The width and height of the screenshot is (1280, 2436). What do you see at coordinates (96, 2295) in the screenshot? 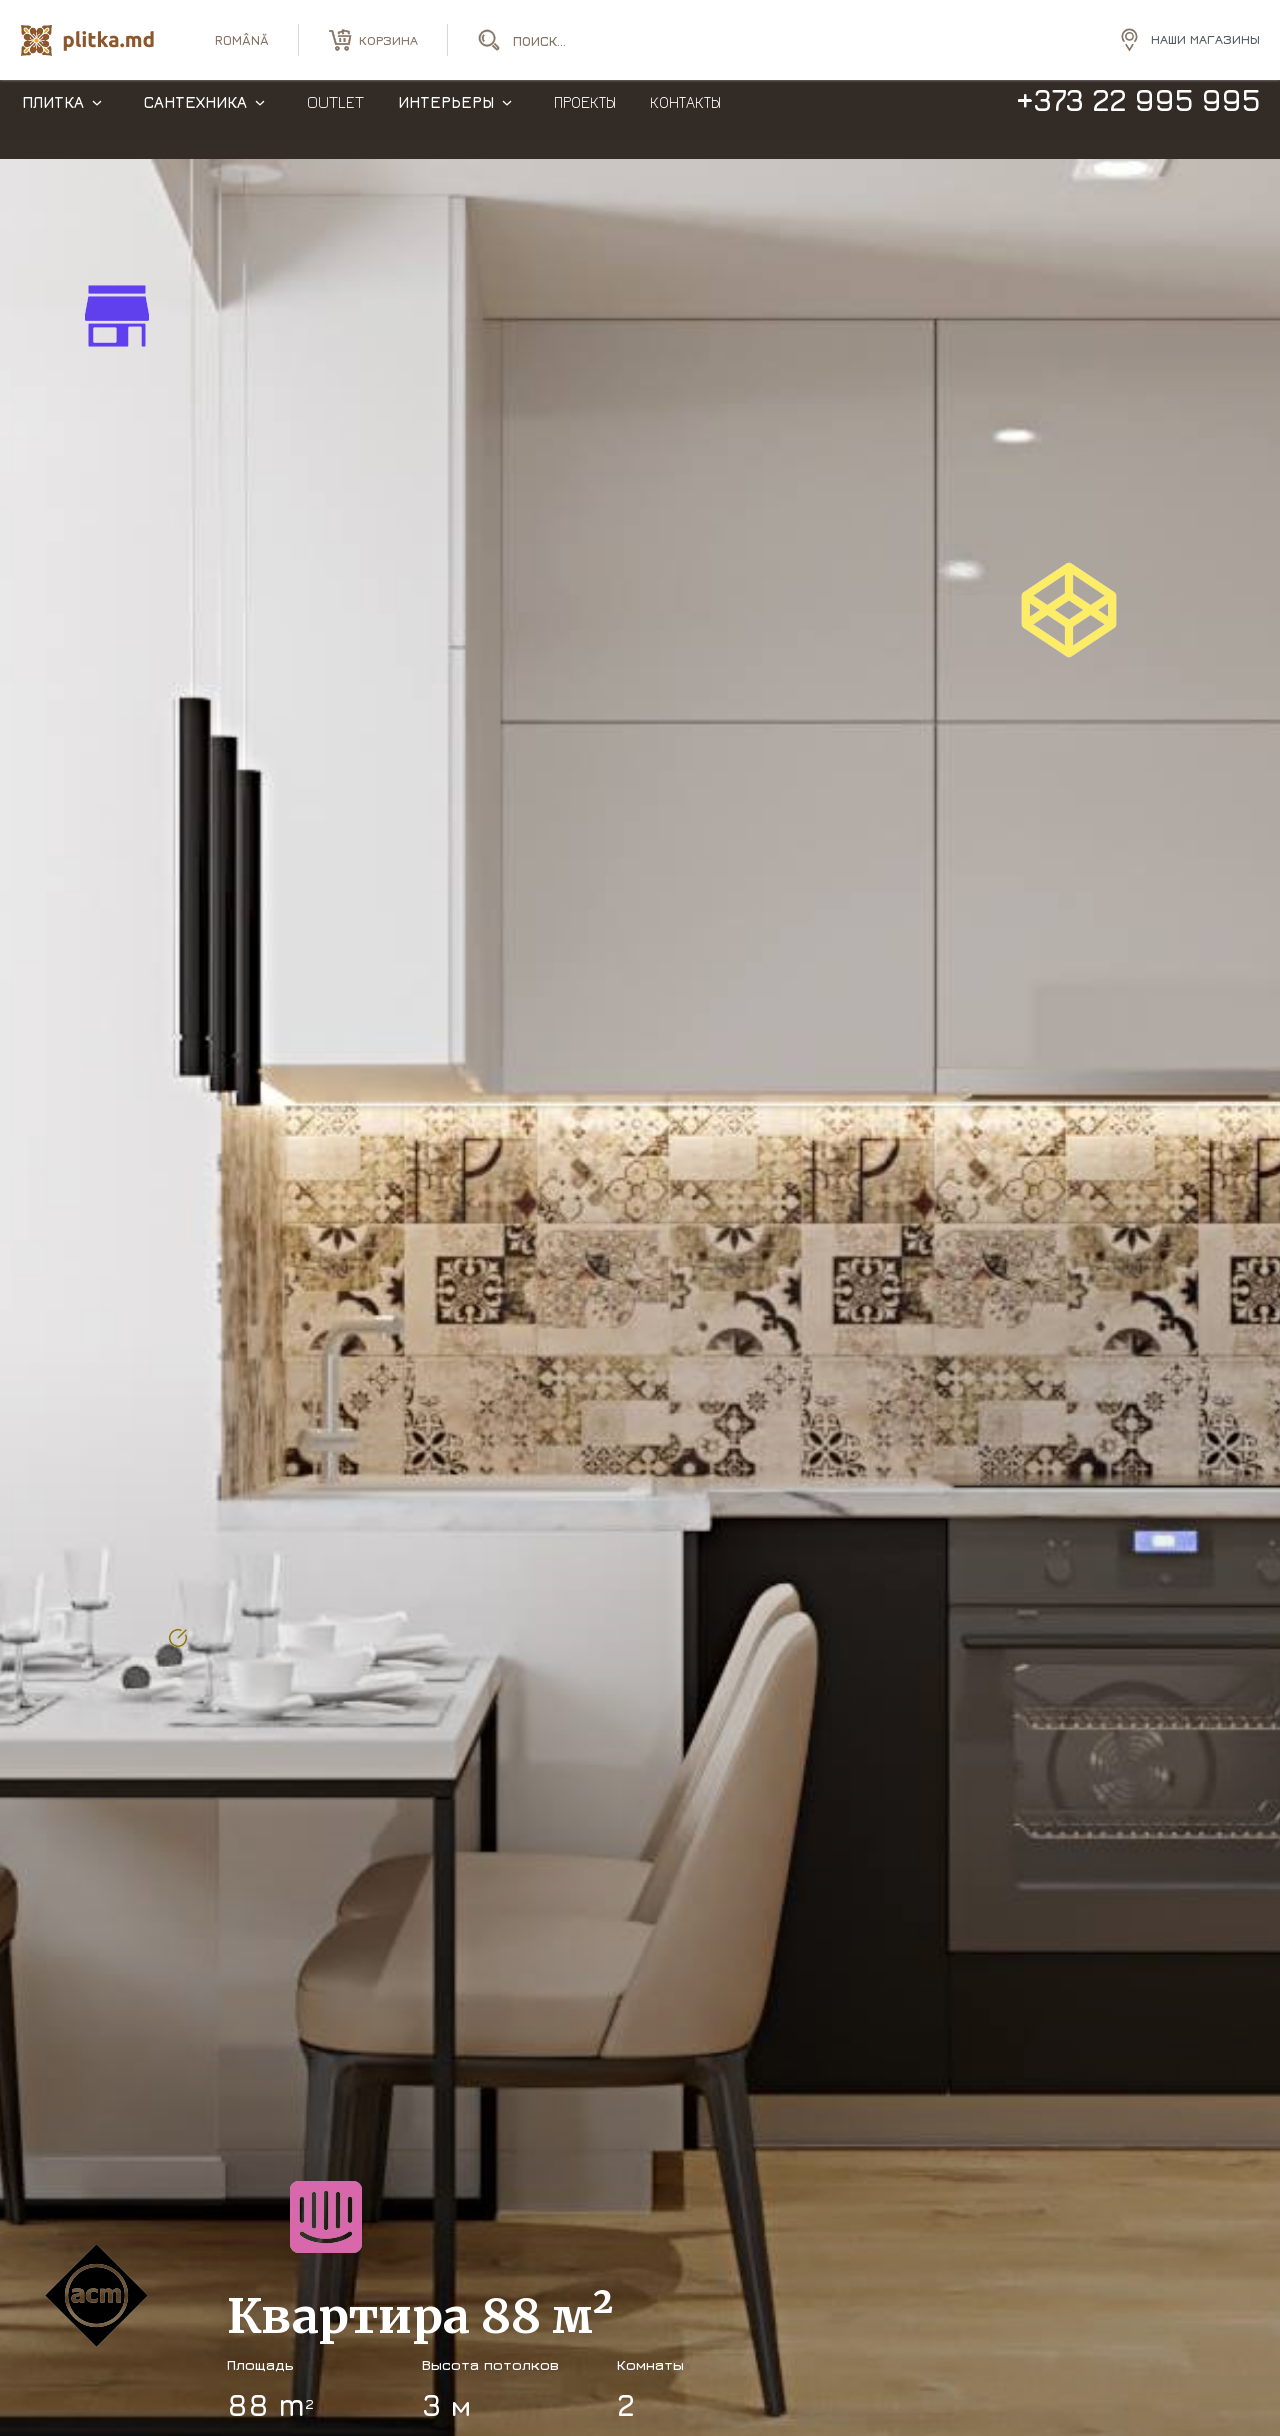
I see `association for computing machinery logo` at bounding box center [96, 2295].